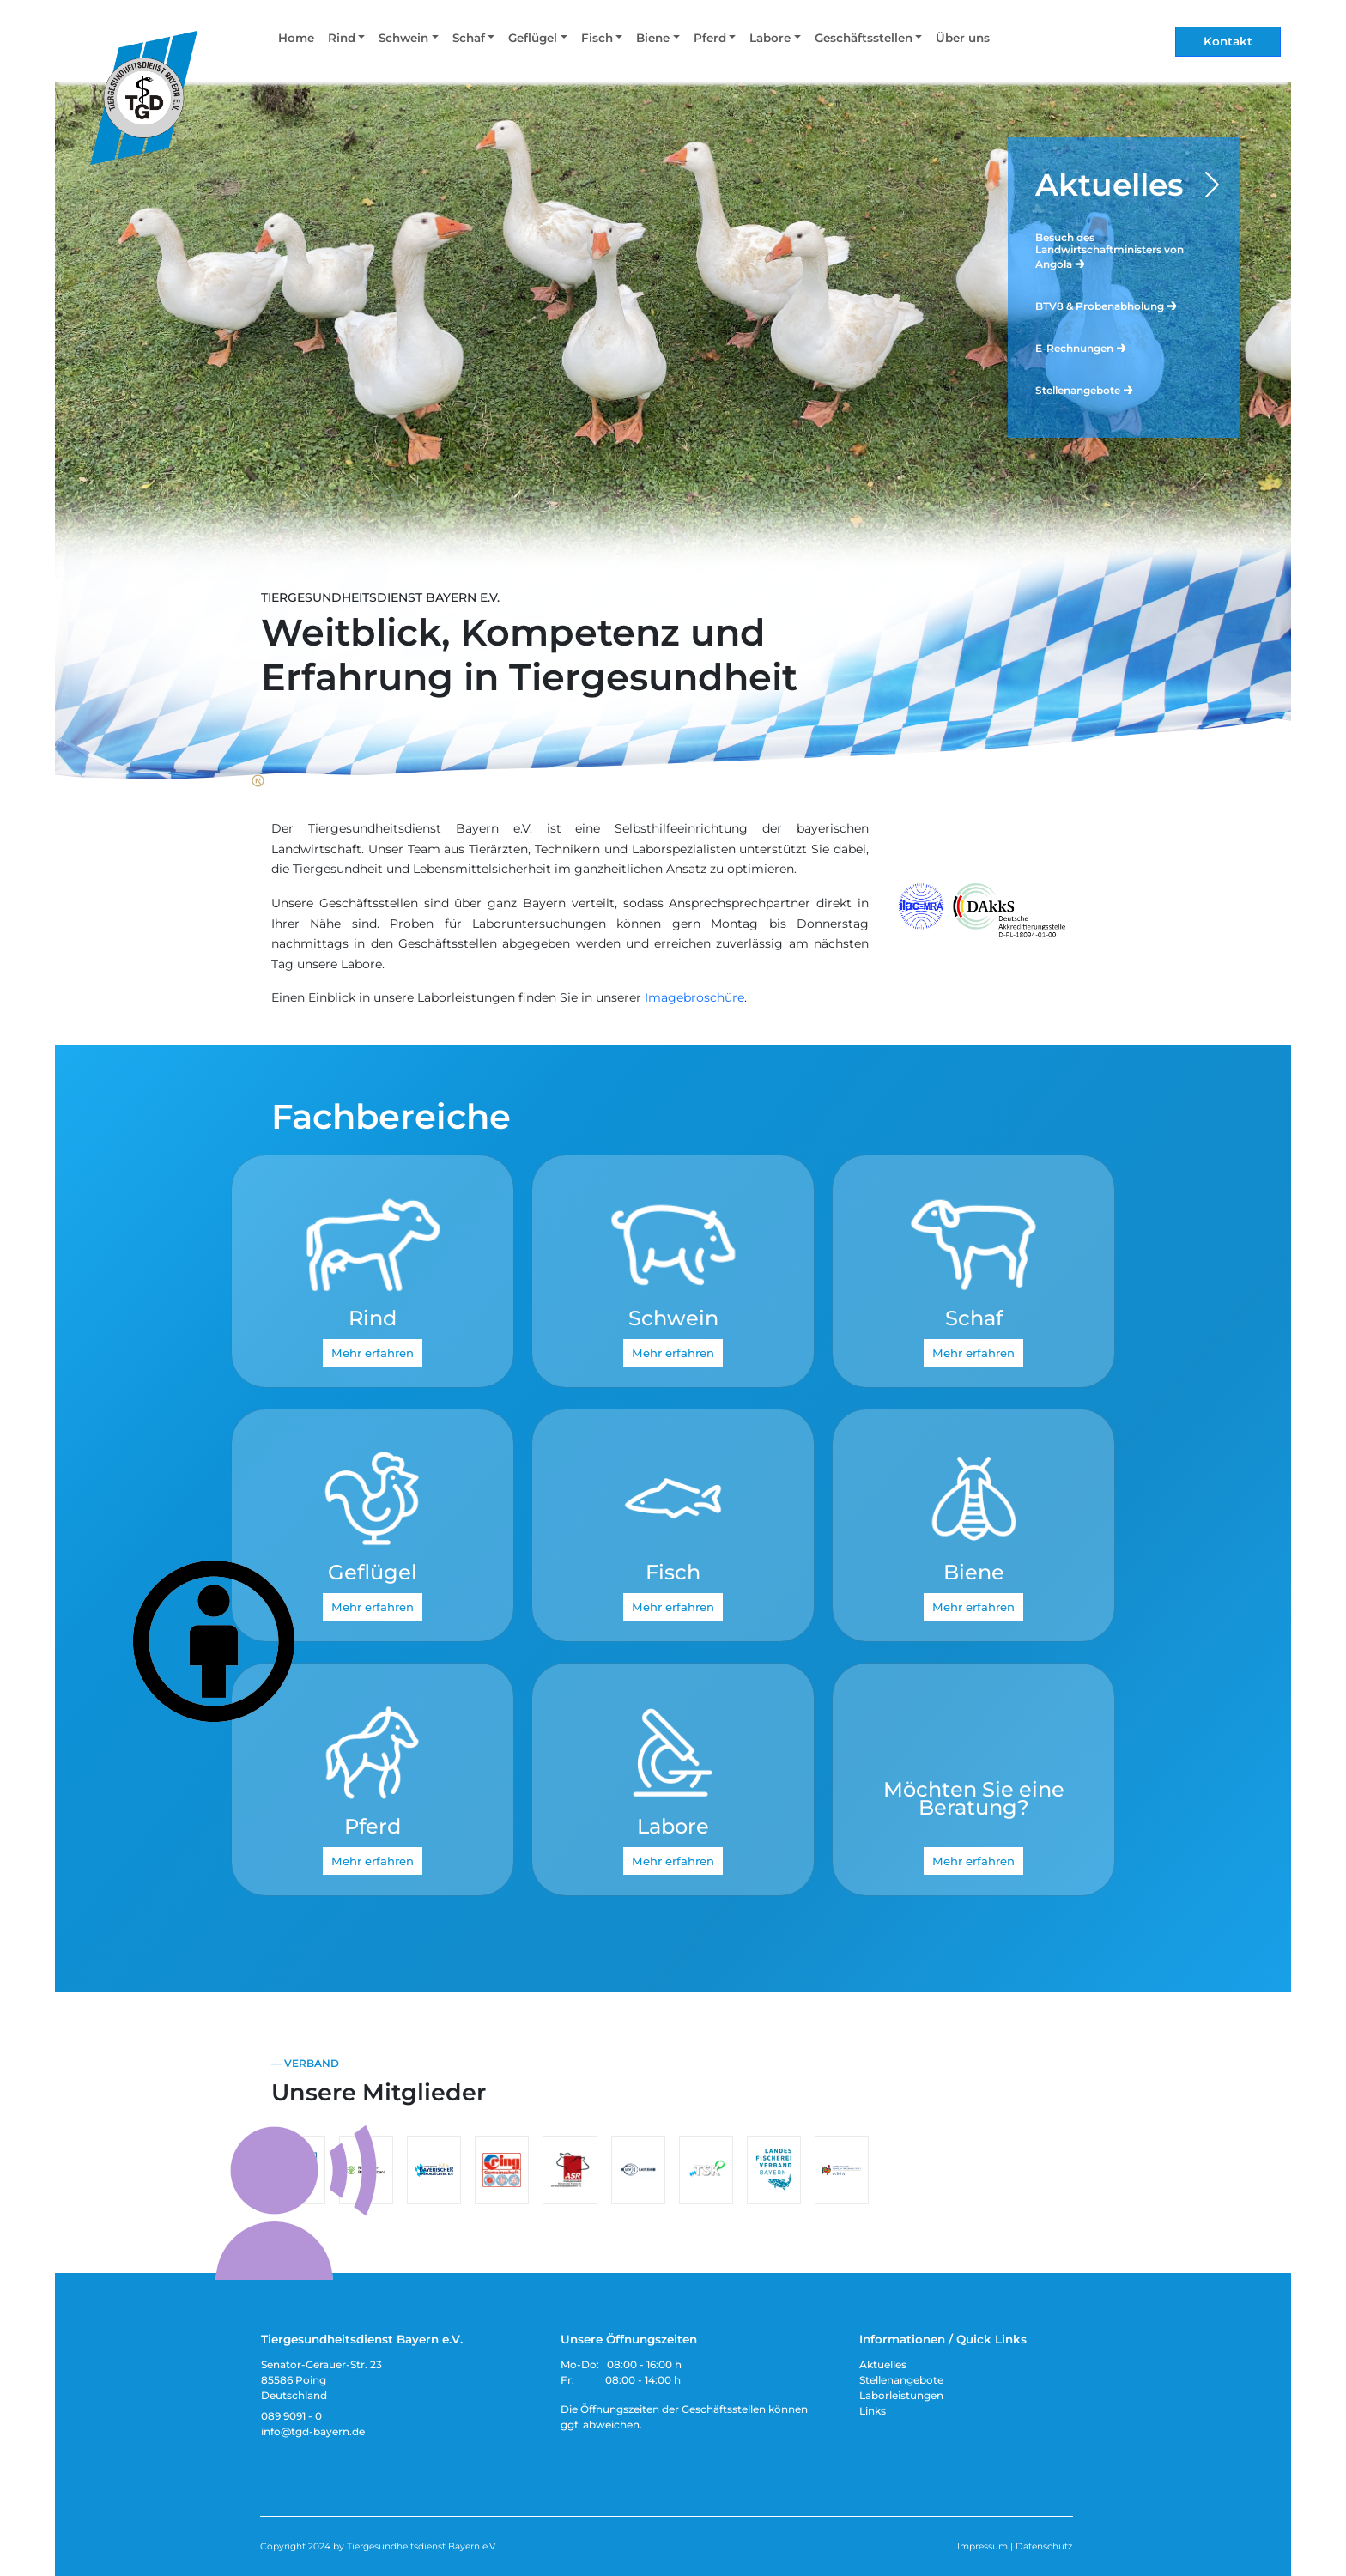 Image resolution: width=1346 pixels, height=2576 pixels. I want to click on indicates creative commons attribution required, so click(214, 1641).